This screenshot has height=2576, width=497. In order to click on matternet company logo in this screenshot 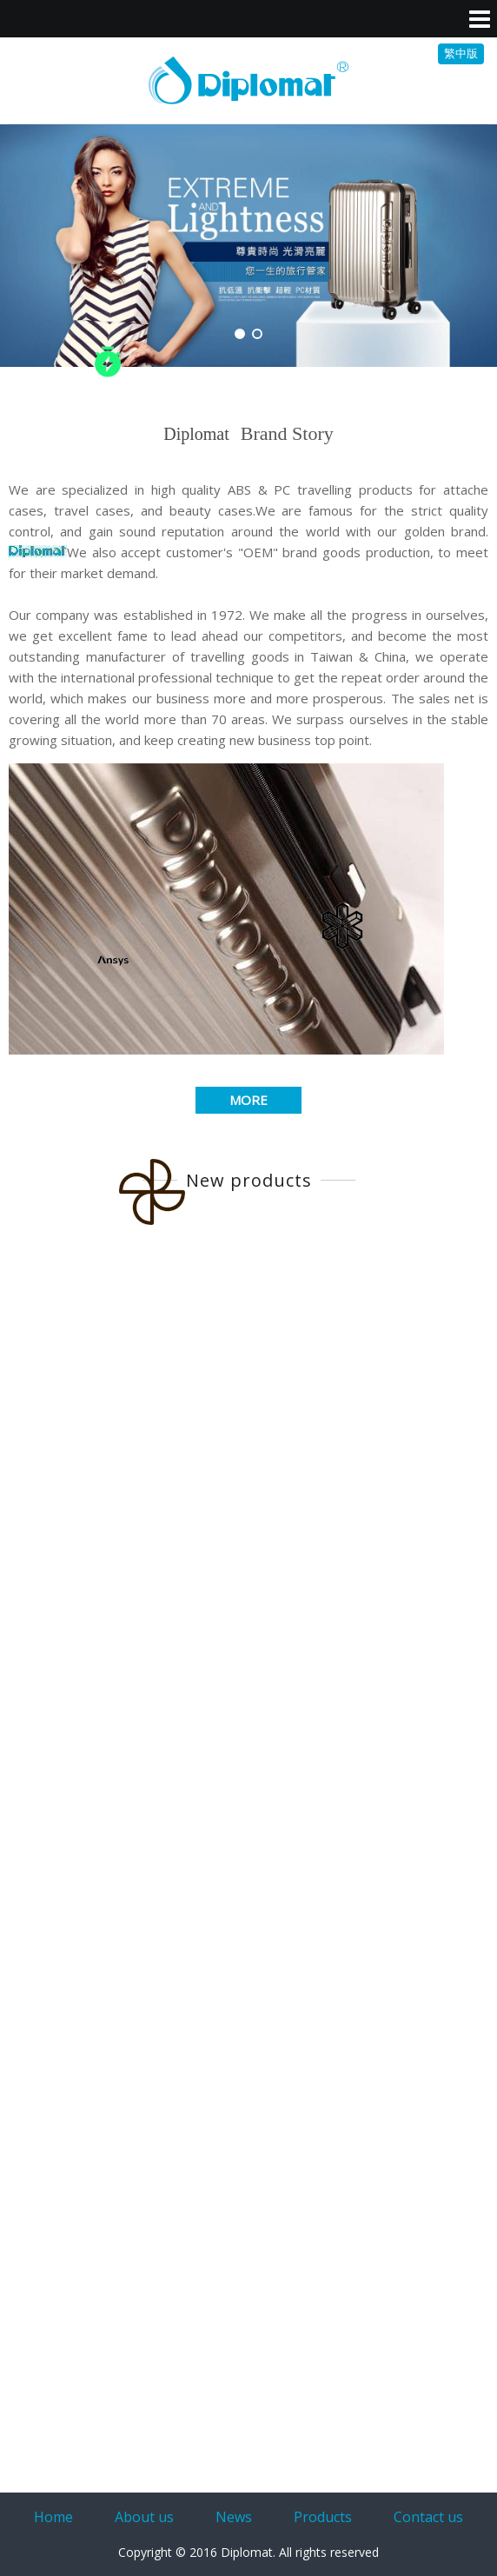, I will do `click(342, 926)`.